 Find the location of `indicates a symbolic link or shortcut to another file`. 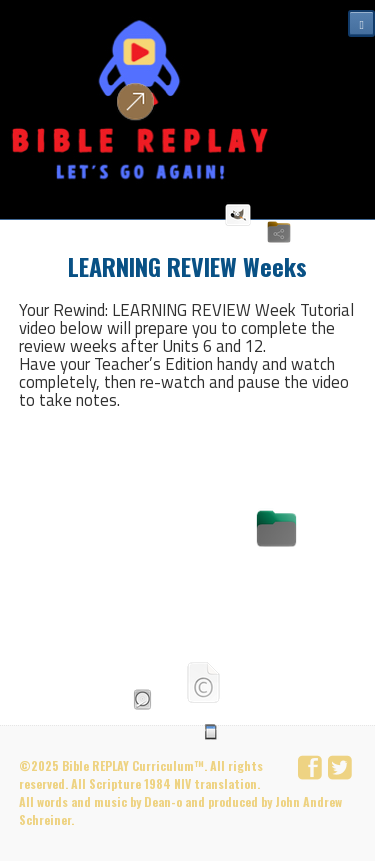

indicates a symbolic link or shortcut to another file is located at coordinates (135, 101).